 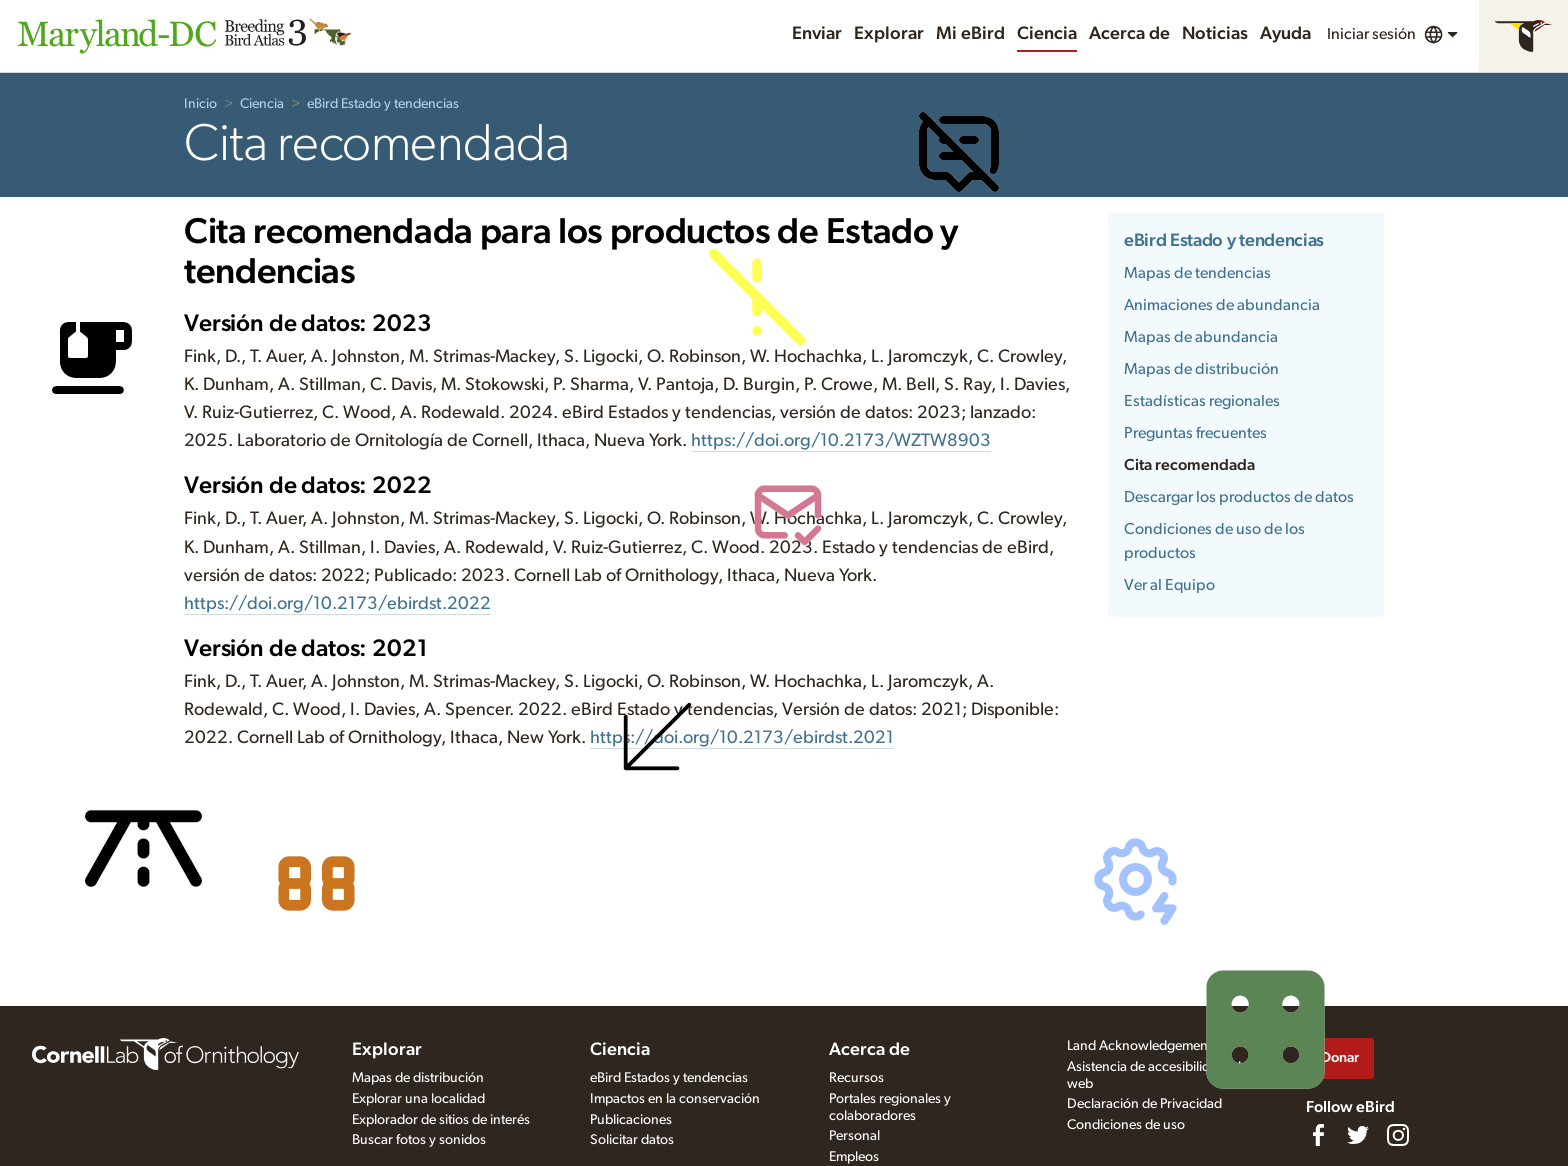 What do you see at coordinates (1265, 1029) in the screenshot?
I see `roll or randomize a selection` at bounding box center [1265, 1029].